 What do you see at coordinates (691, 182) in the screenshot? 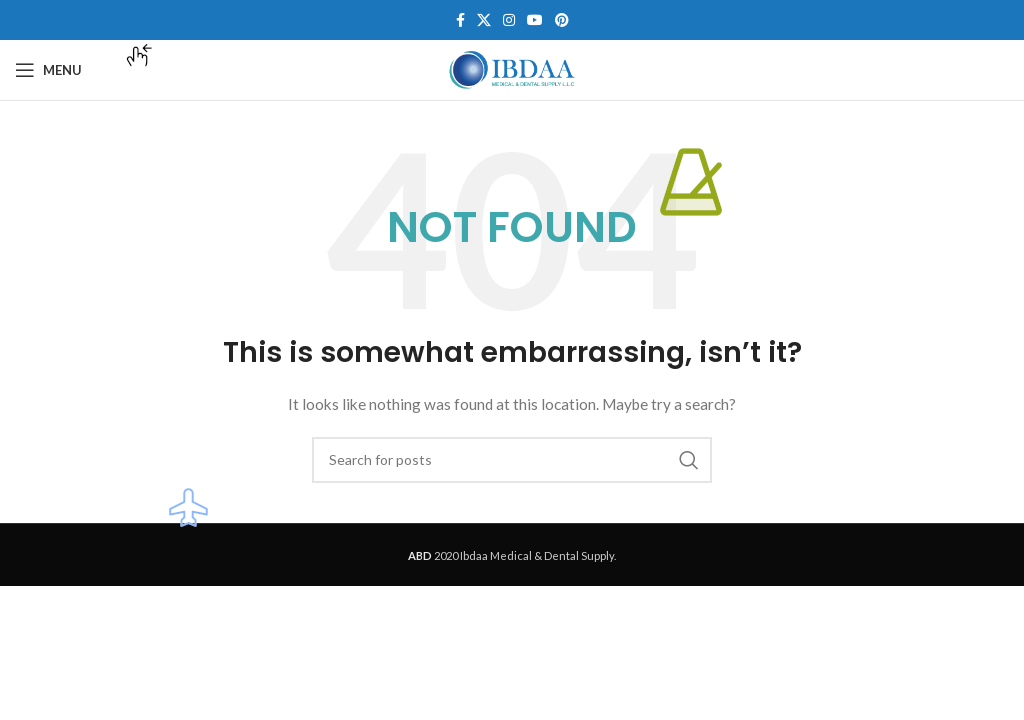
I see `adjust tempo or timing settings` at bounding box center [691, 182].